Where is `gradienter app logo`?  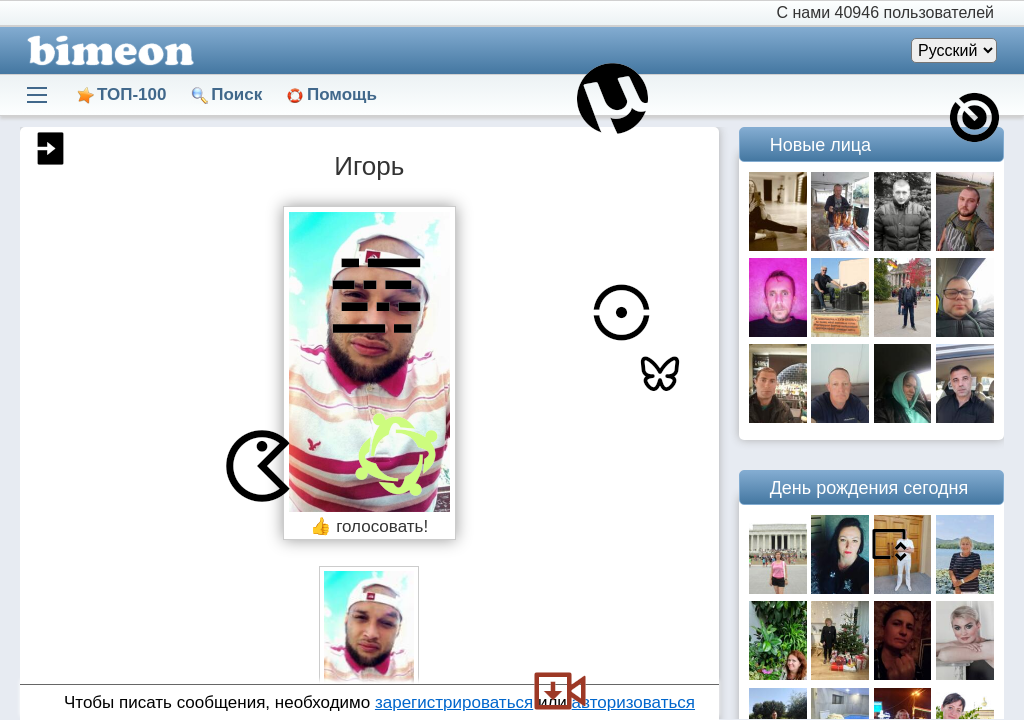 gradienter app logo is located at coordinates (621, 312).